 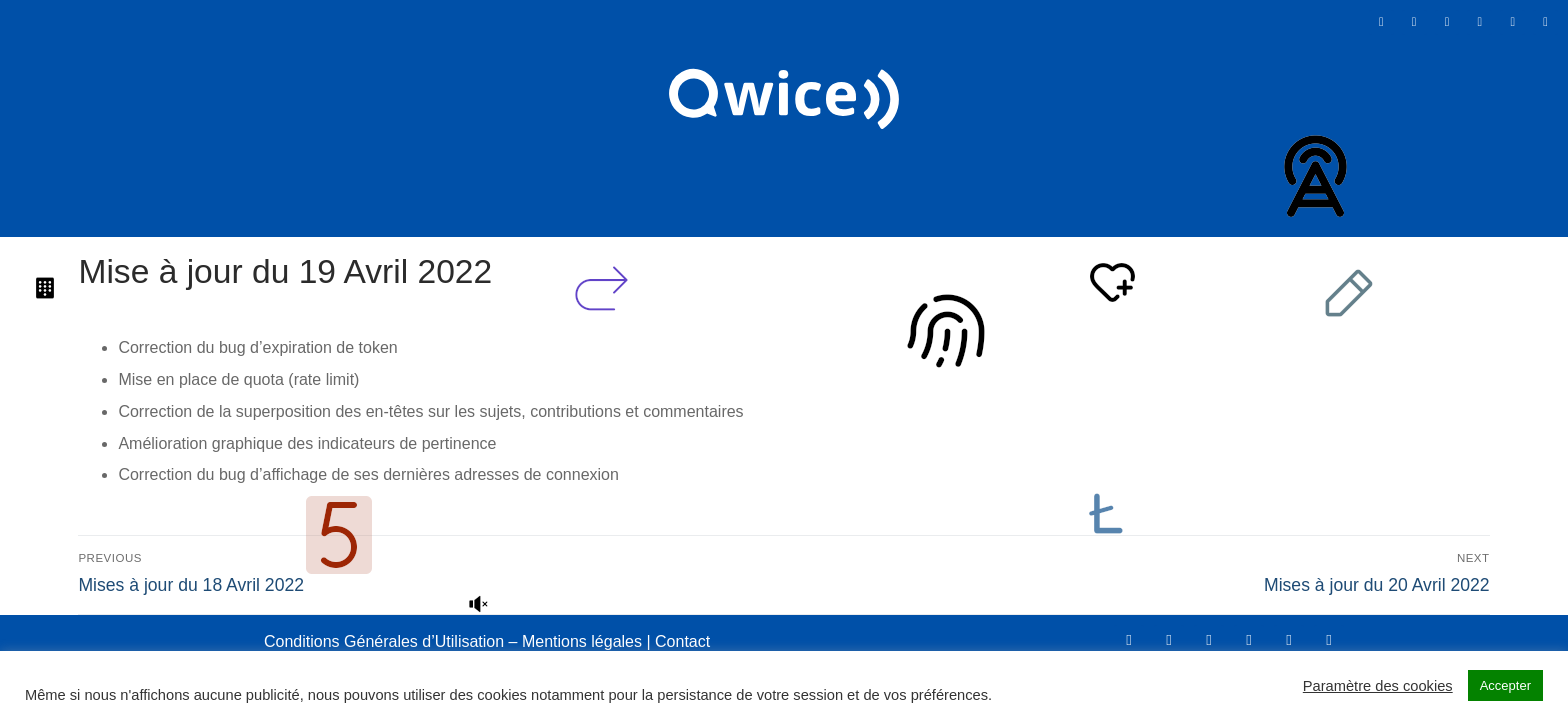 What do you see at coordinates (339, 535) in the screenshot?
I see `indicates the number five in a sequence or list` at bounding box center [339, 535].